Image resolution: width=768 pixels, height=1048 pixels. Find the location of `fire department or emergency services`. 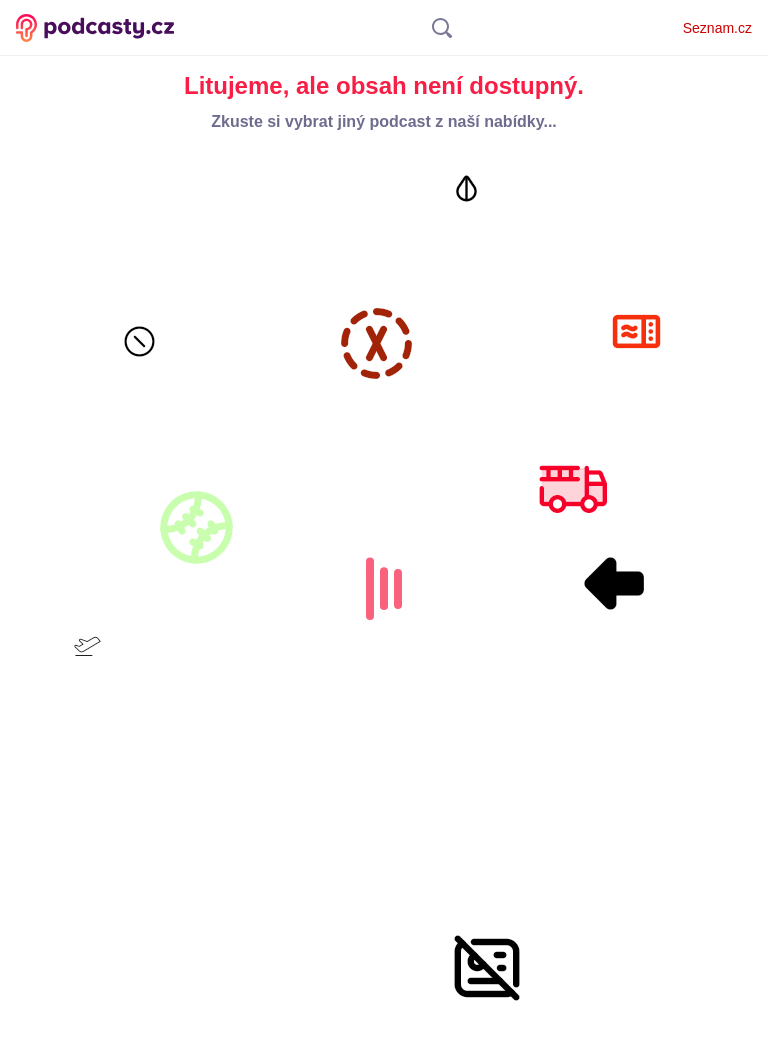

fire department or emergency services is located at coordinates (571, 486).